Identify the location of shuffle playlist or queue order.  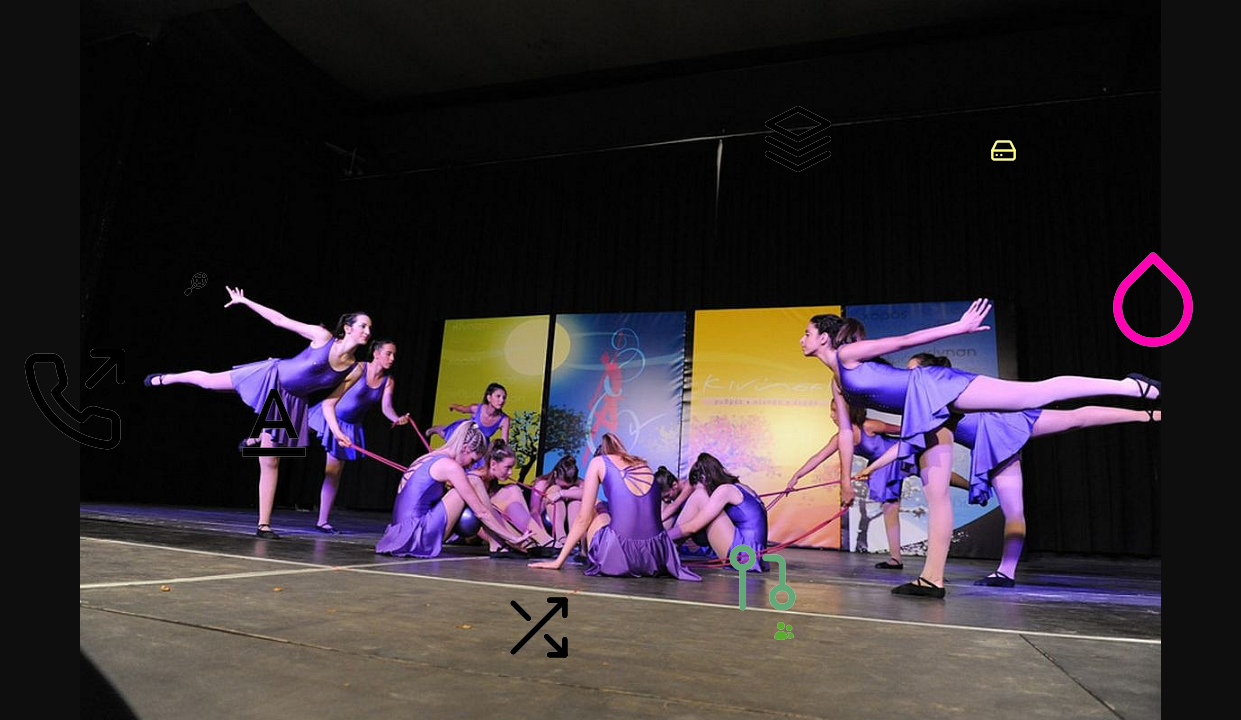
(537, 627).